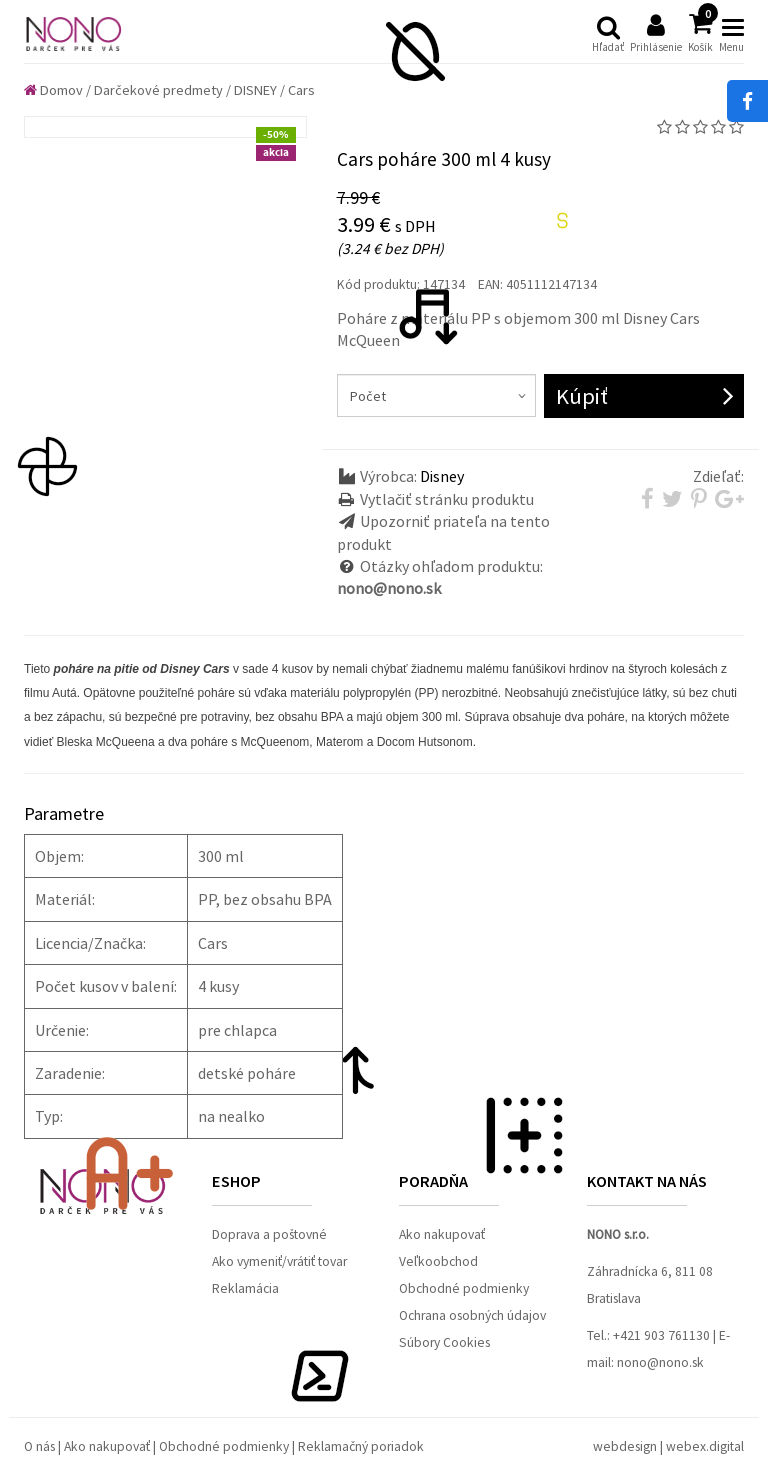  Describe the element at coordinates (562, 220) in the screenshot. I see `indicates an item starting with the letter S` at that location.